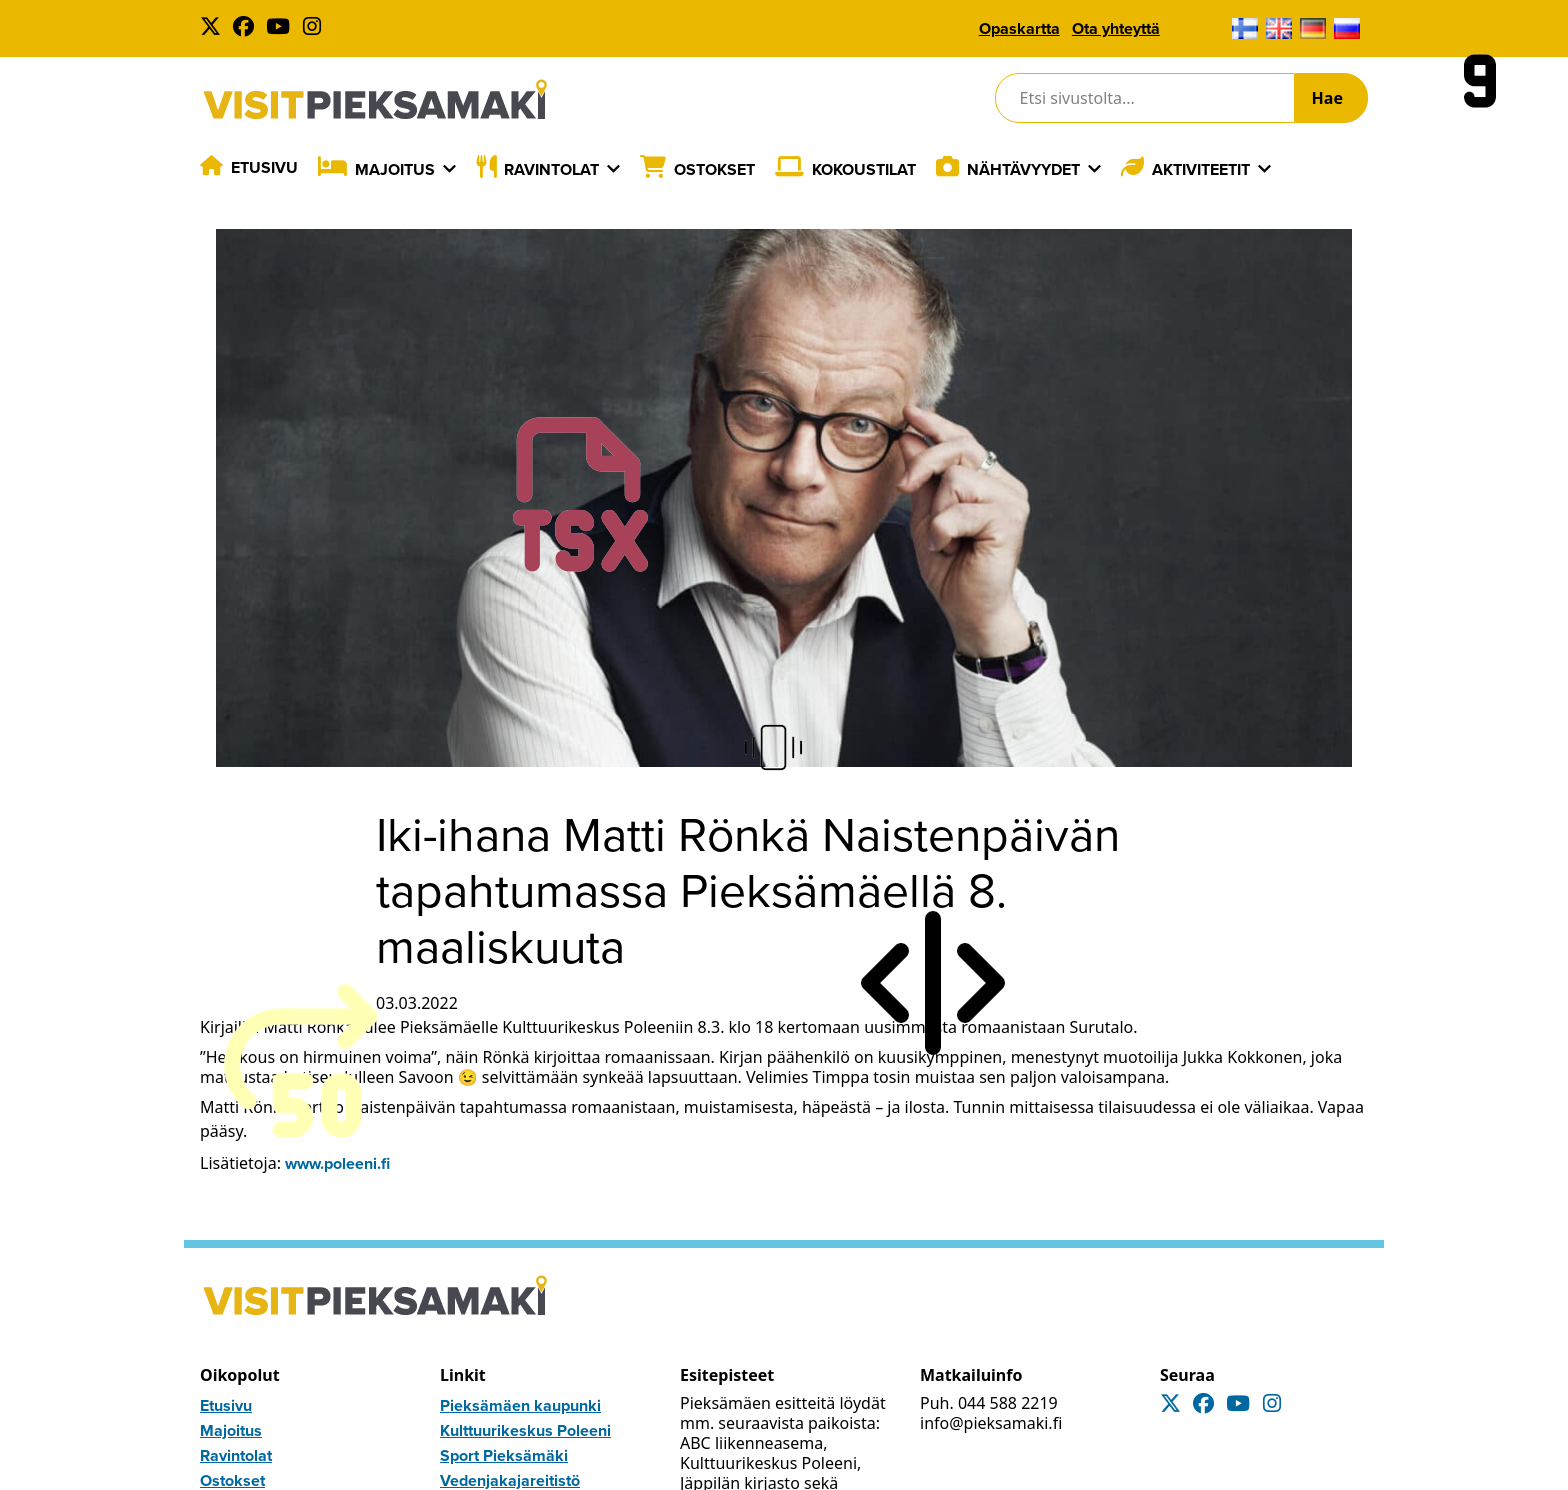 This screenshot has width=1568, height=1490. I want to click on indicates a TypeScript React (.tsx) file, so click(578, 494).